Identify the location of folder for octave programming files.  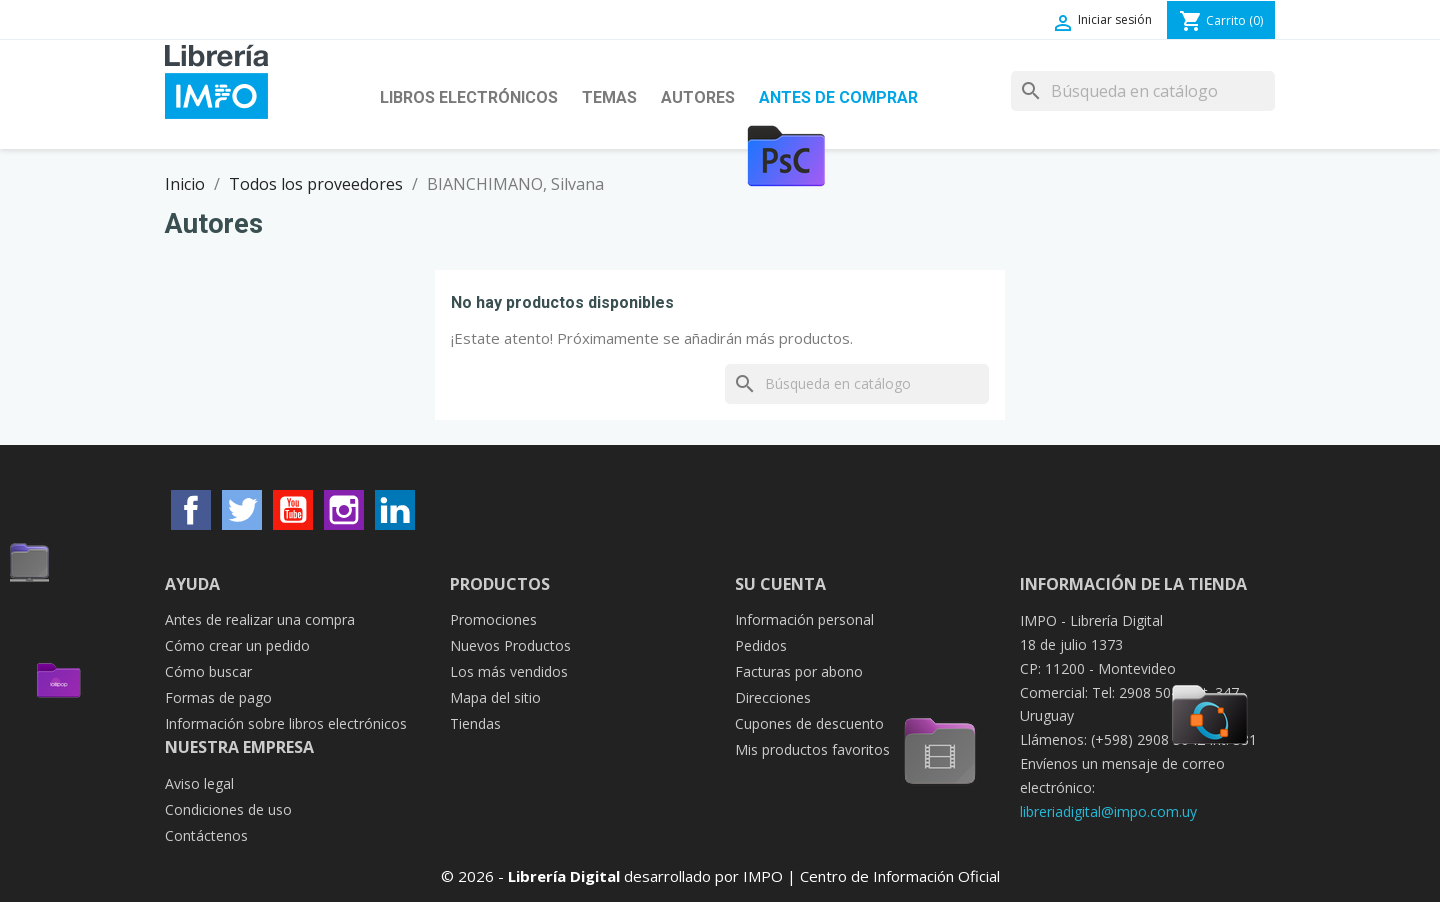
(1209, 716).